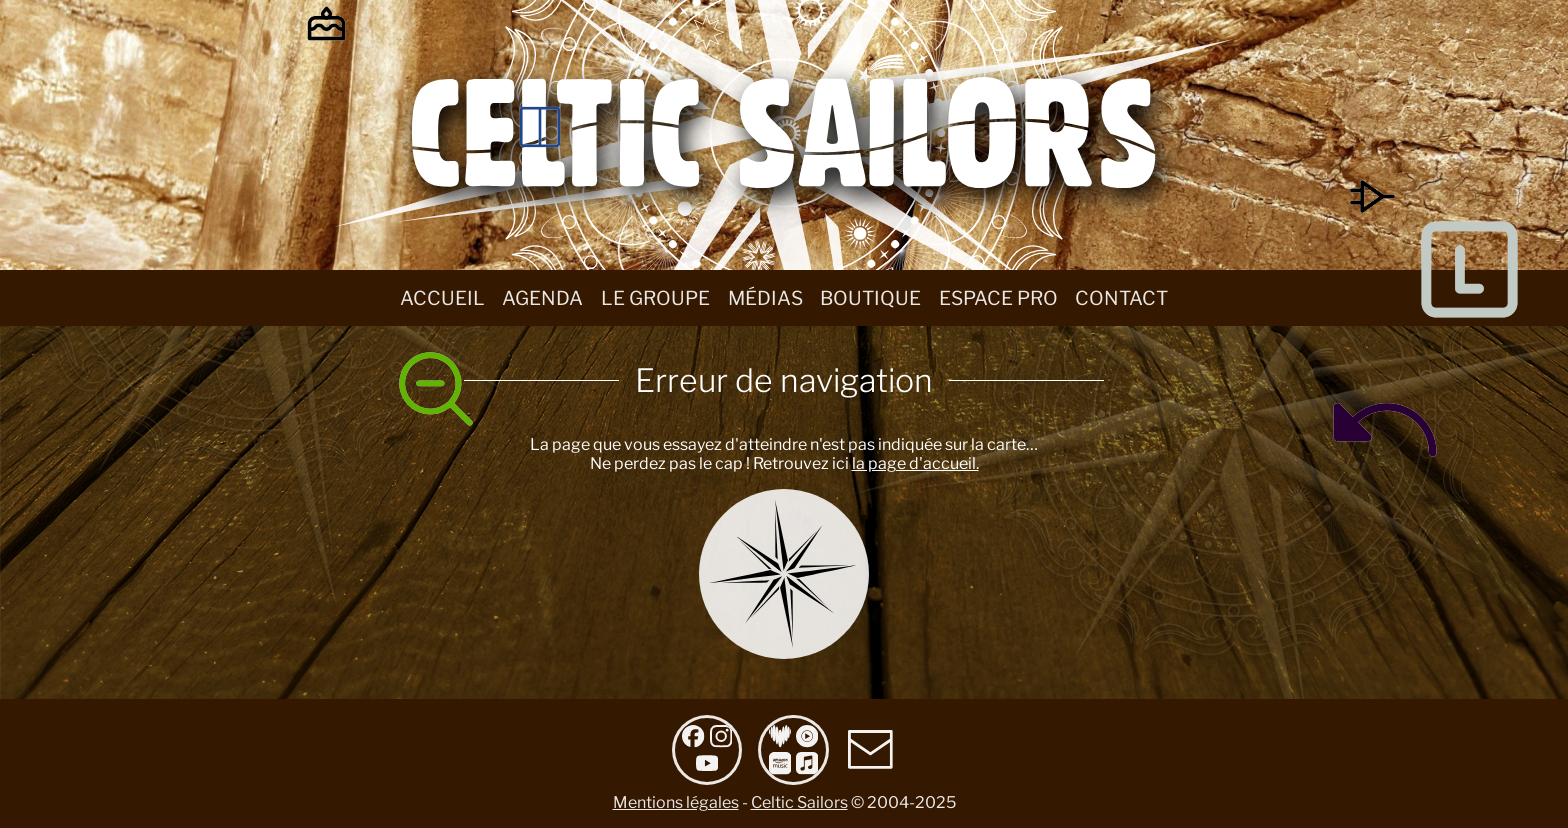 This screenshot has height=828, width=1568. Describe the element at coordinates (326, 23) in the screenshot. I see `view birthday or celebration reminders` at that location.